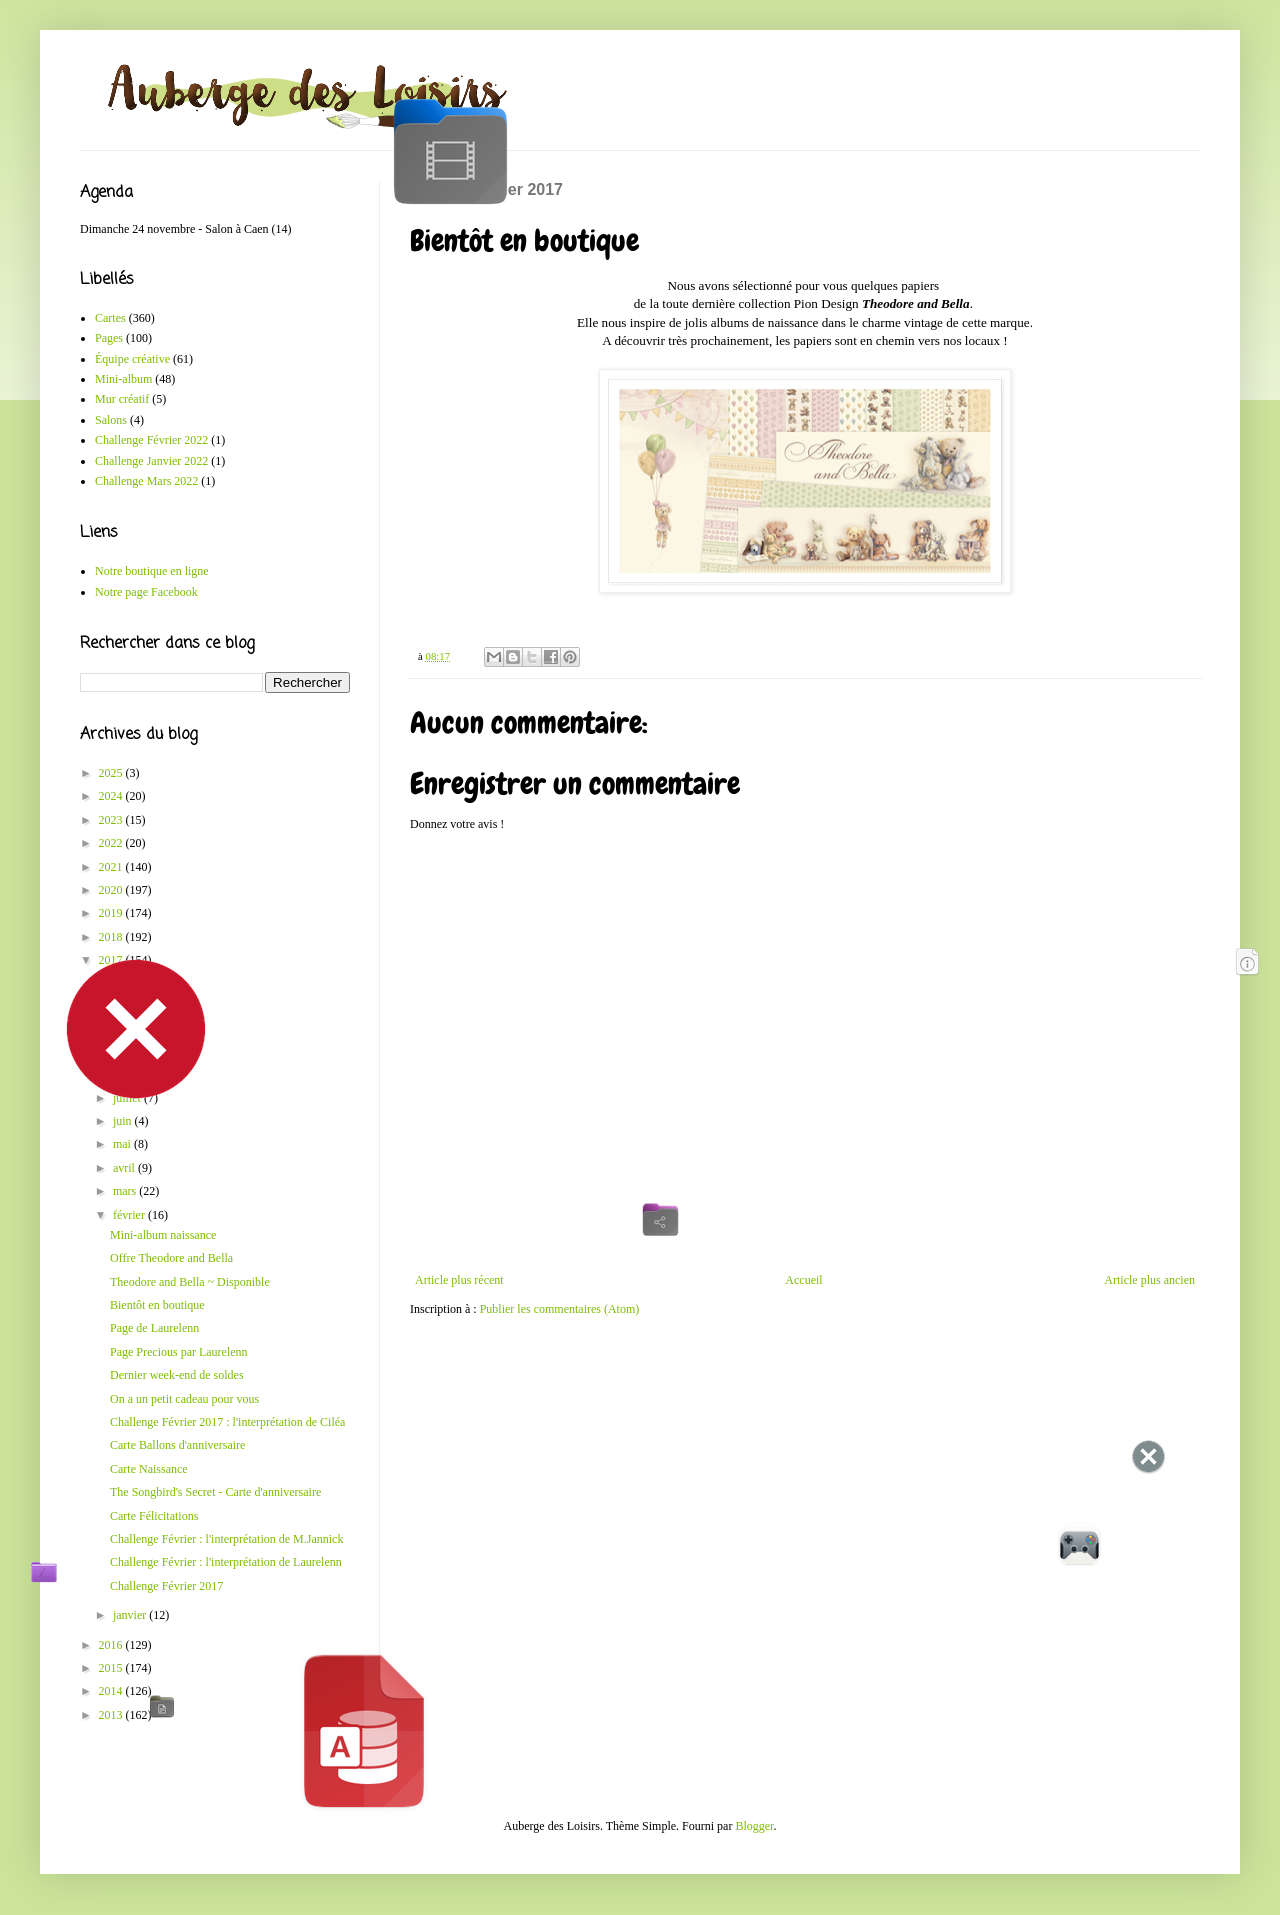  Describe the element at coordinates (44, 1572) in the screenshot. I see `access the root directory` at that location.